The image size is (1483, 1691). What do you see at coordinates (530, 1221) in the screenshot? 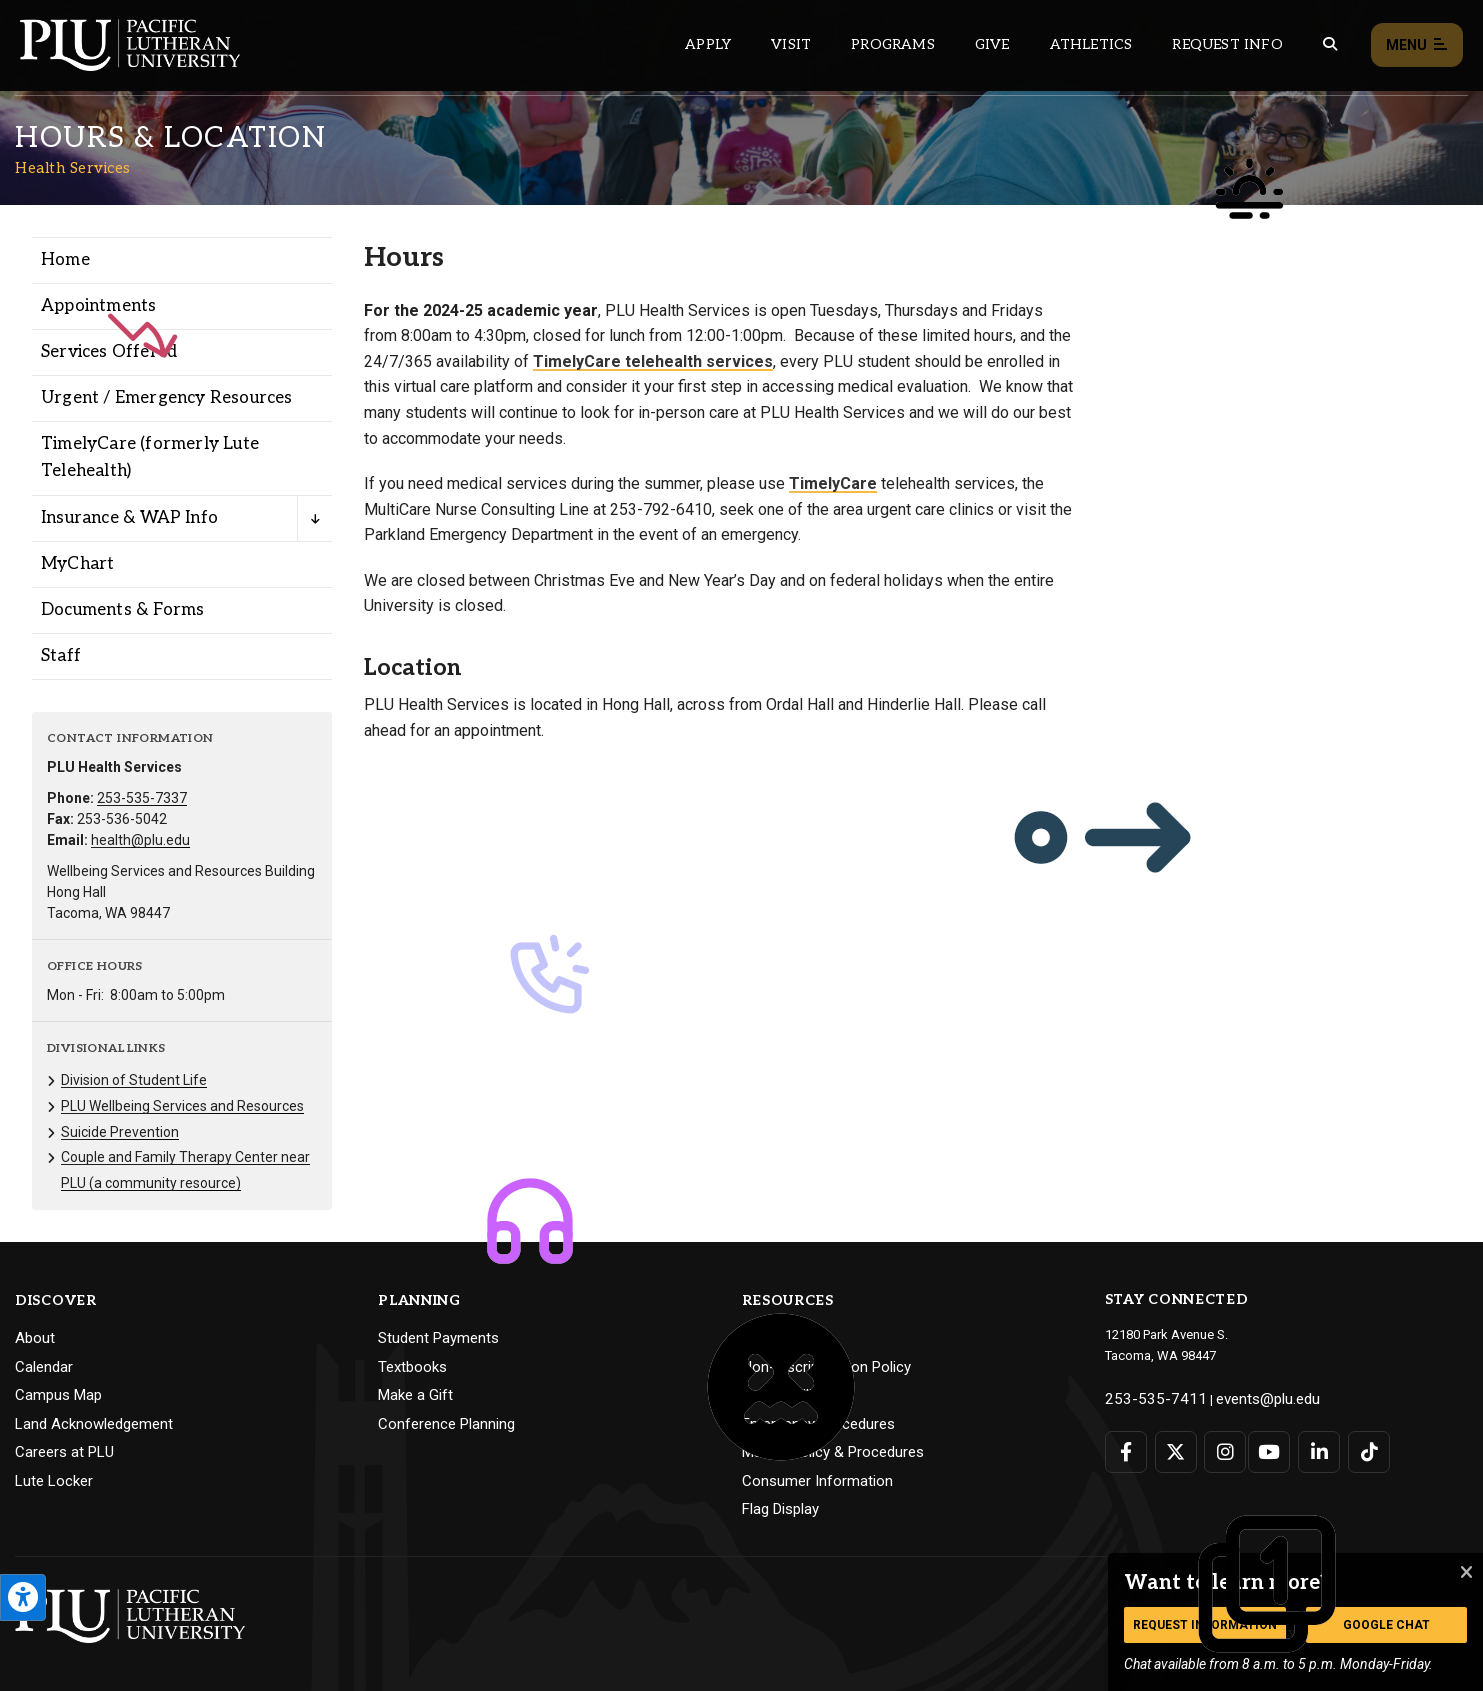
I see `access audio or music settings` at bounding box center [530, 1221].